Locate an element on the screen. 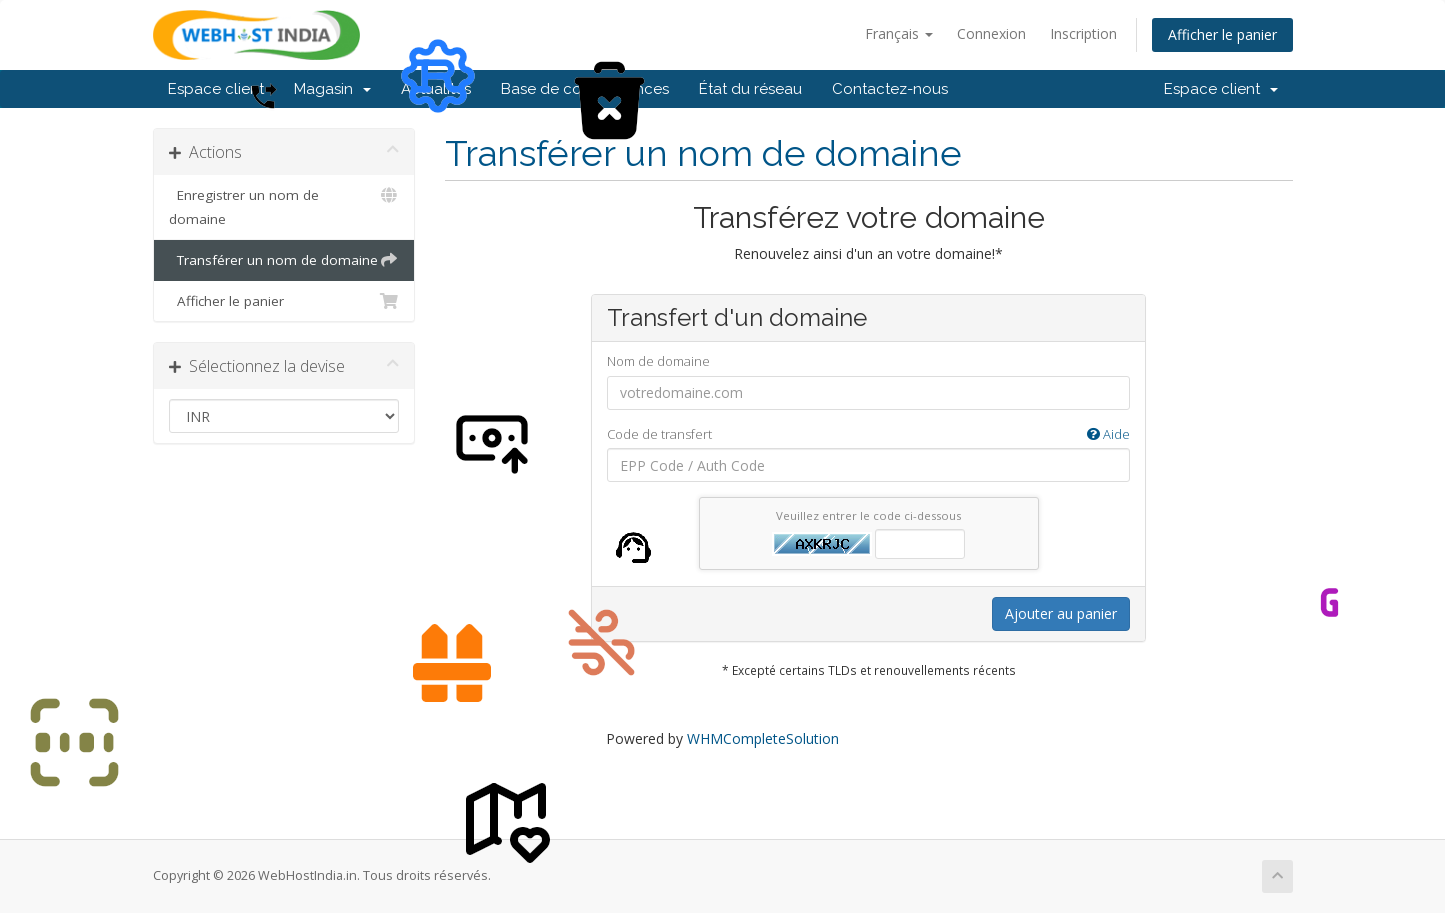  set boundary or perimeter limits is located at coordinates (452, 663).